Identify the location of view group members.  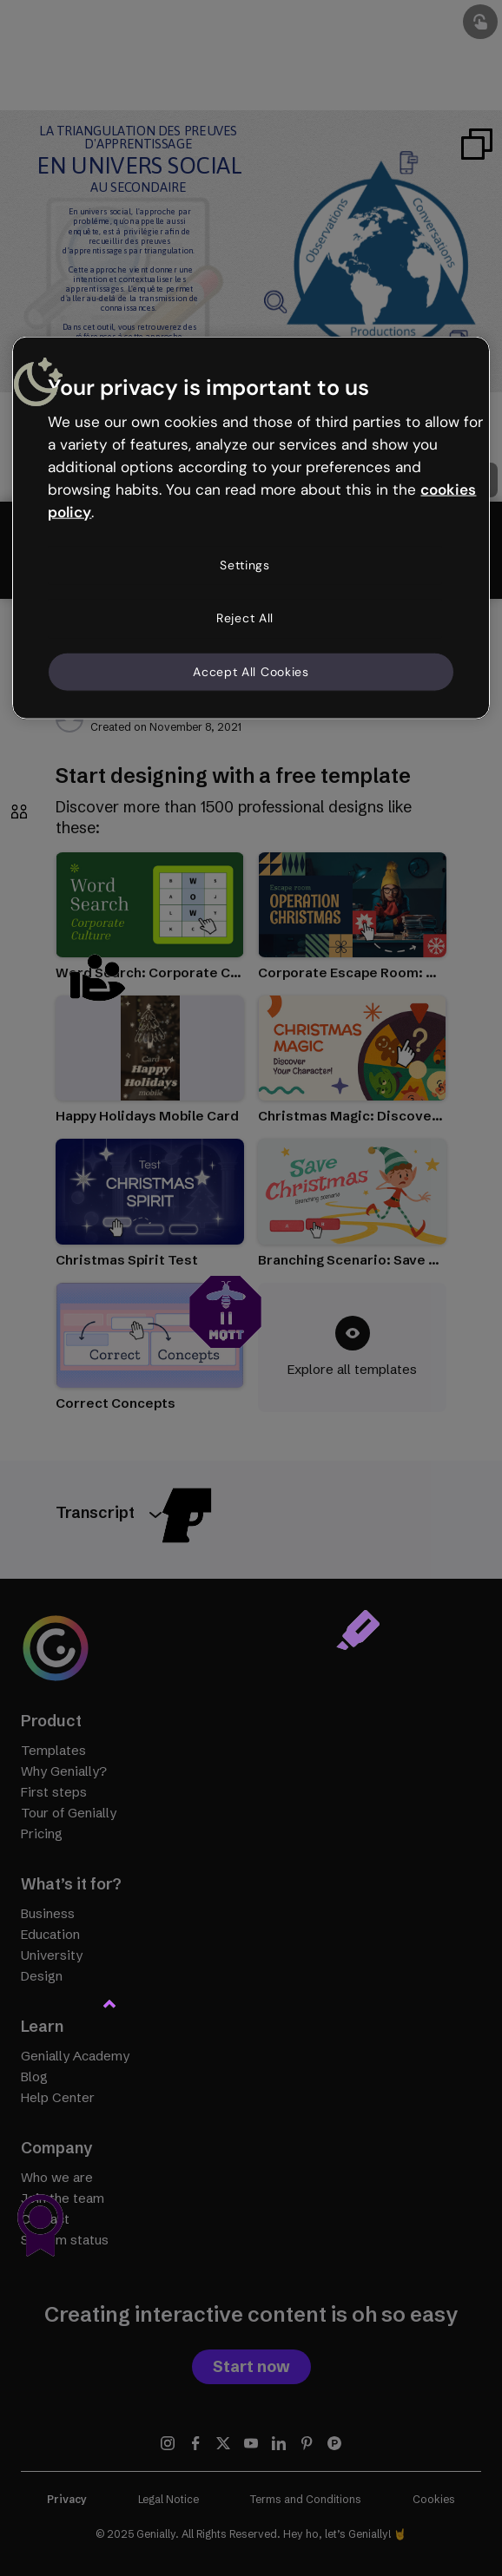
(19, 812).